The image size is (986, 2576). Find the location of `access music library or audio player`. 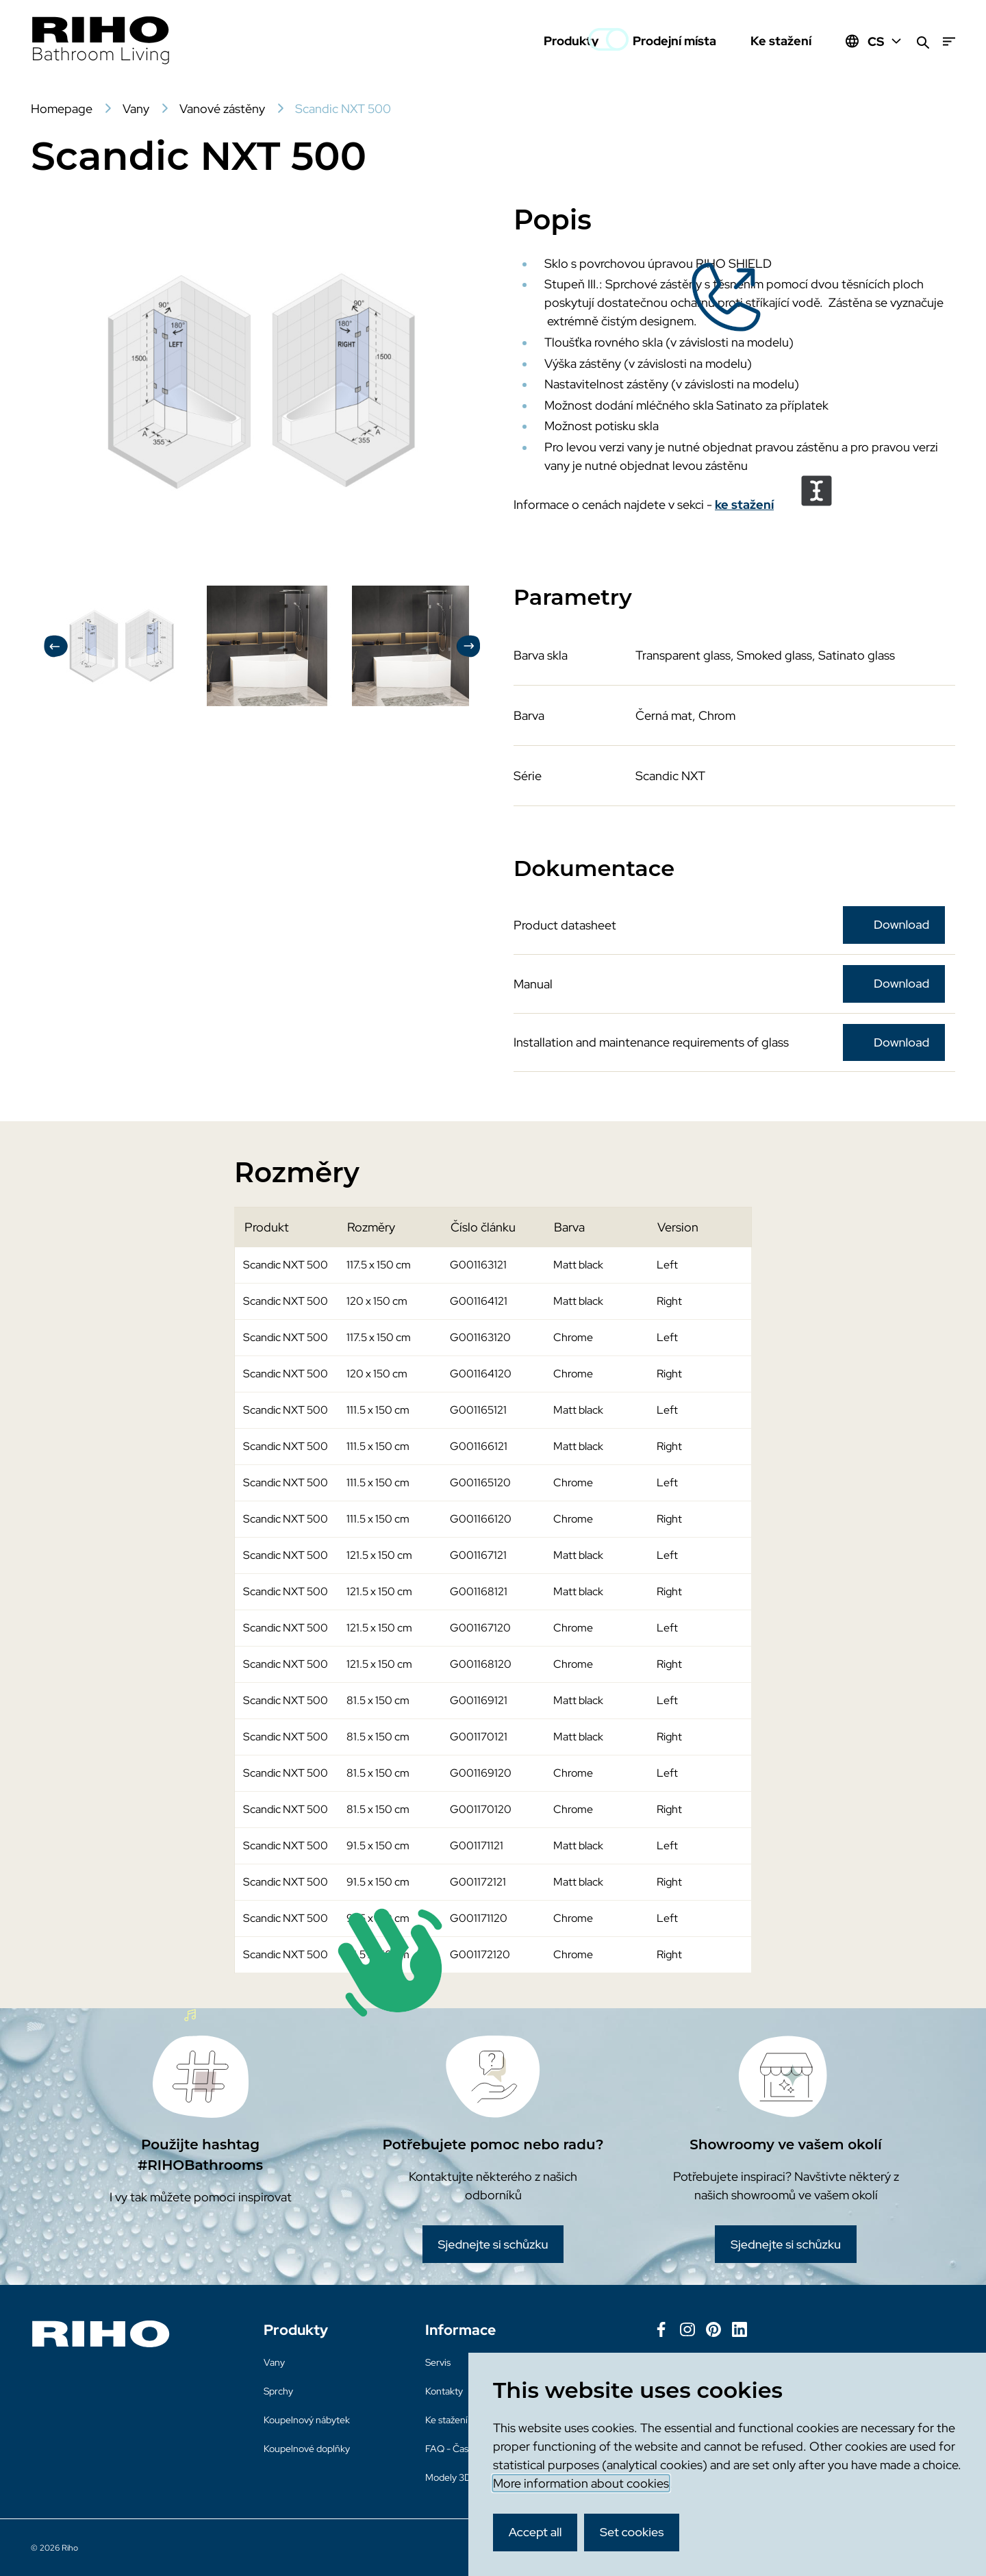

access music library or audio player is located at coordinates (190, 2015).